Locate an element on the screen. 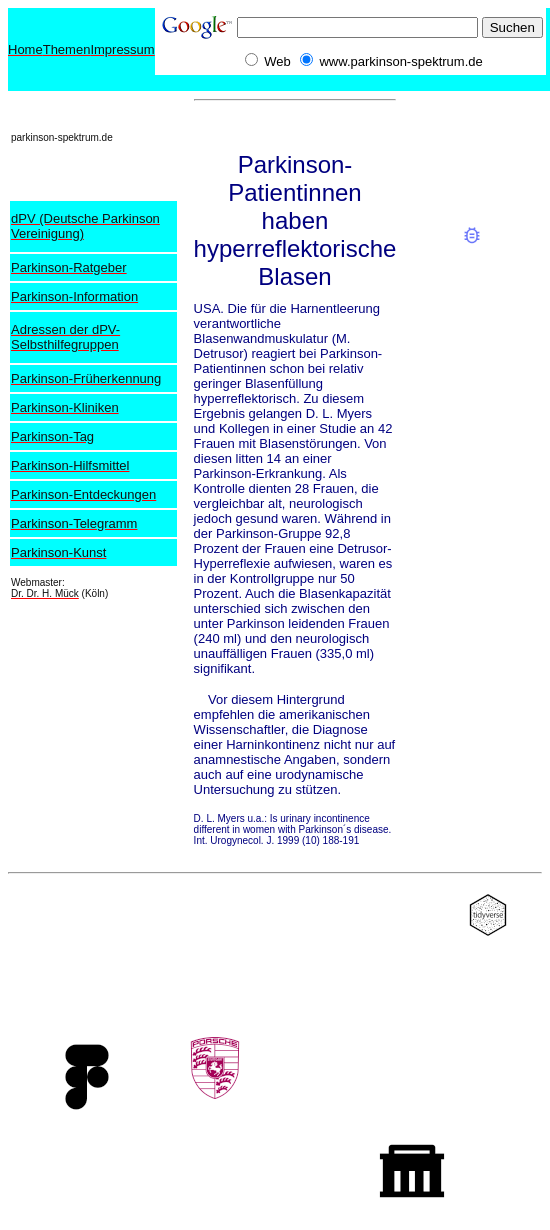 Image resolution: width=550 pixels, height=1230 pixels. open figma design app is located at coordinates (87, 1077).